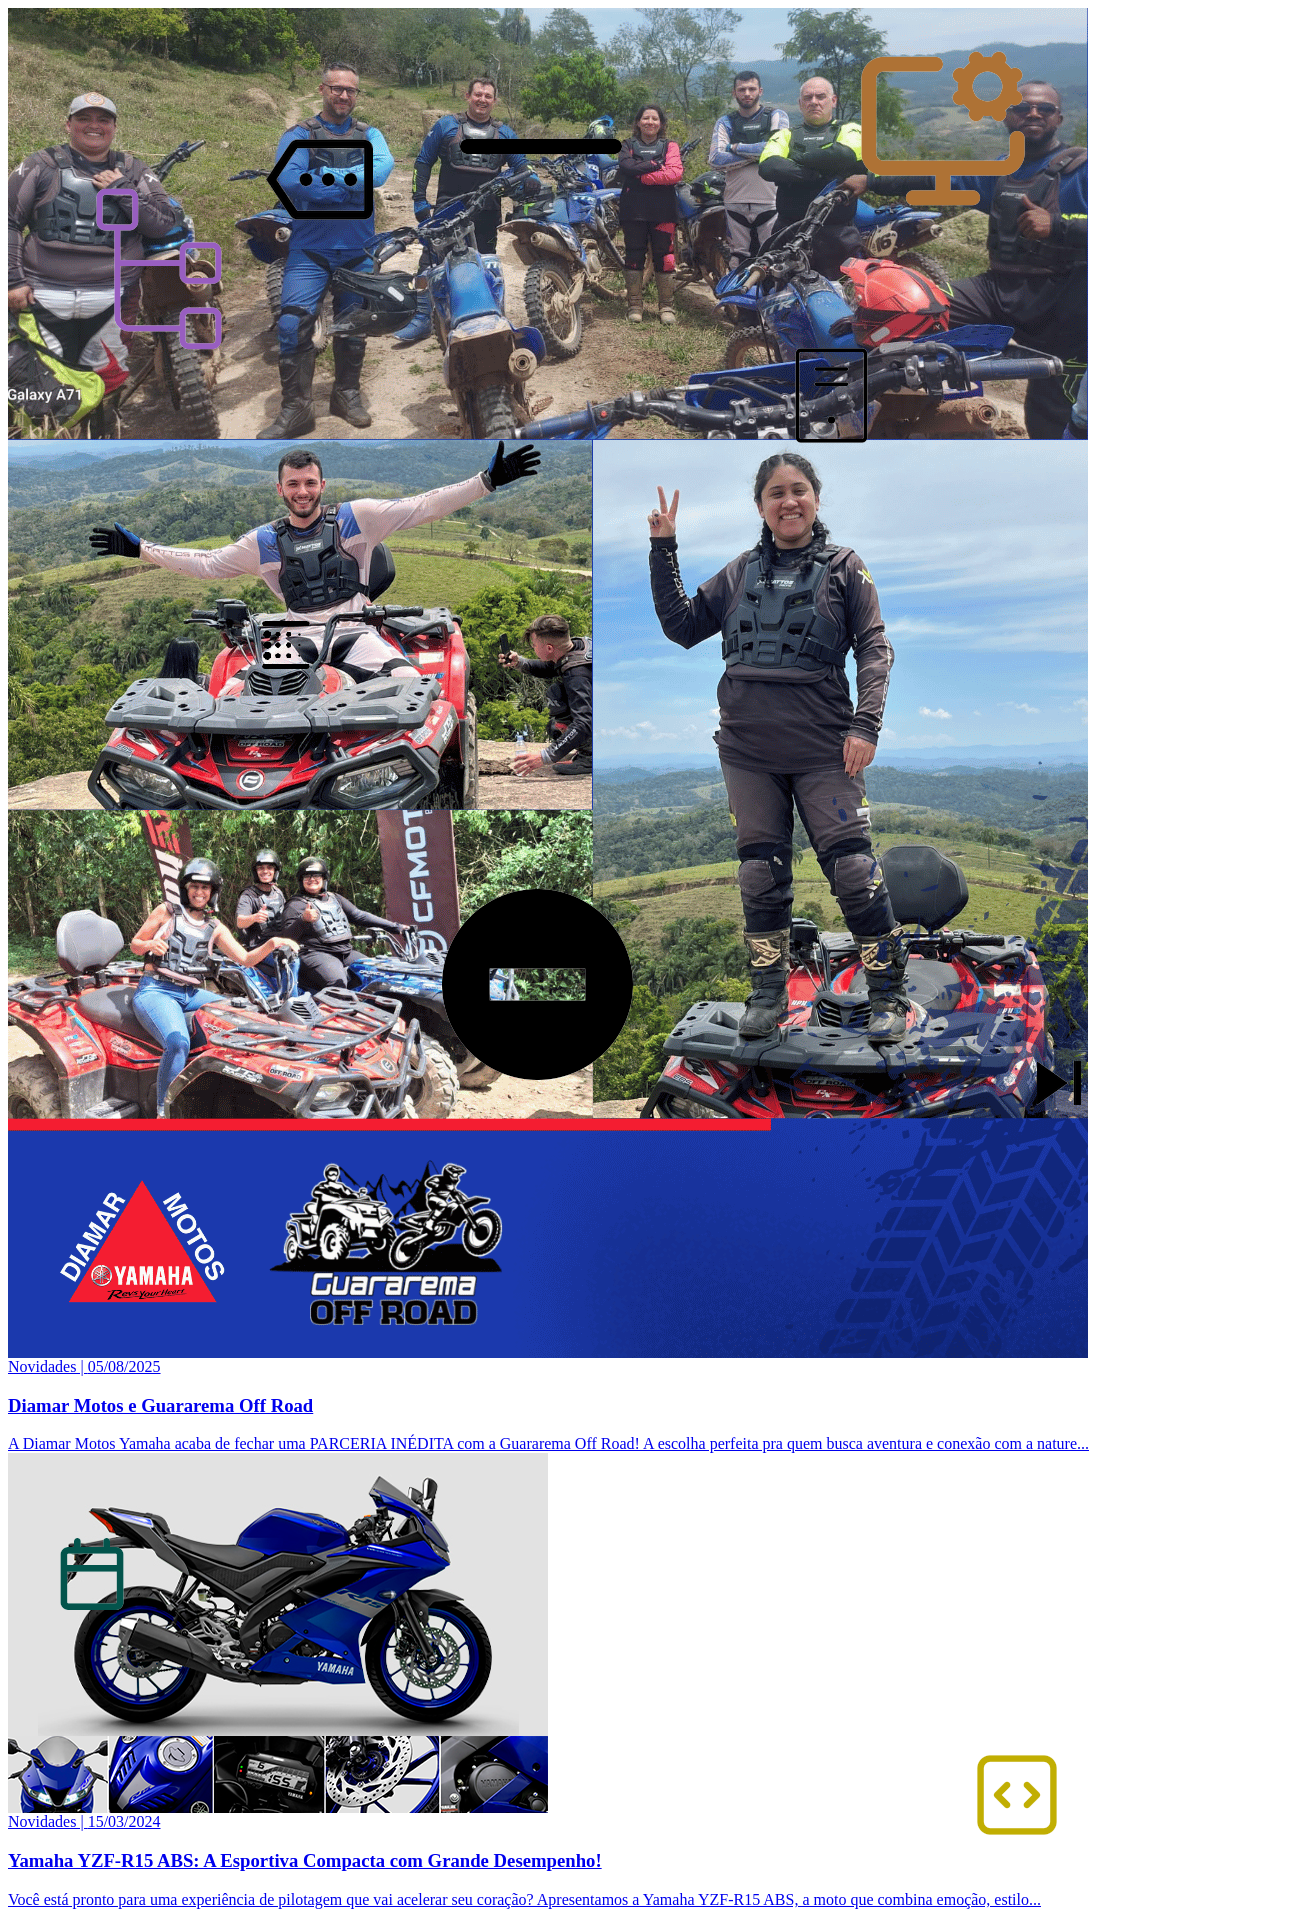 The height and width of the screenshot is (1917, 1316). Describe the element at coordinates (1017, 1795) in the screenshot. I see `view or edit source code` at that location.